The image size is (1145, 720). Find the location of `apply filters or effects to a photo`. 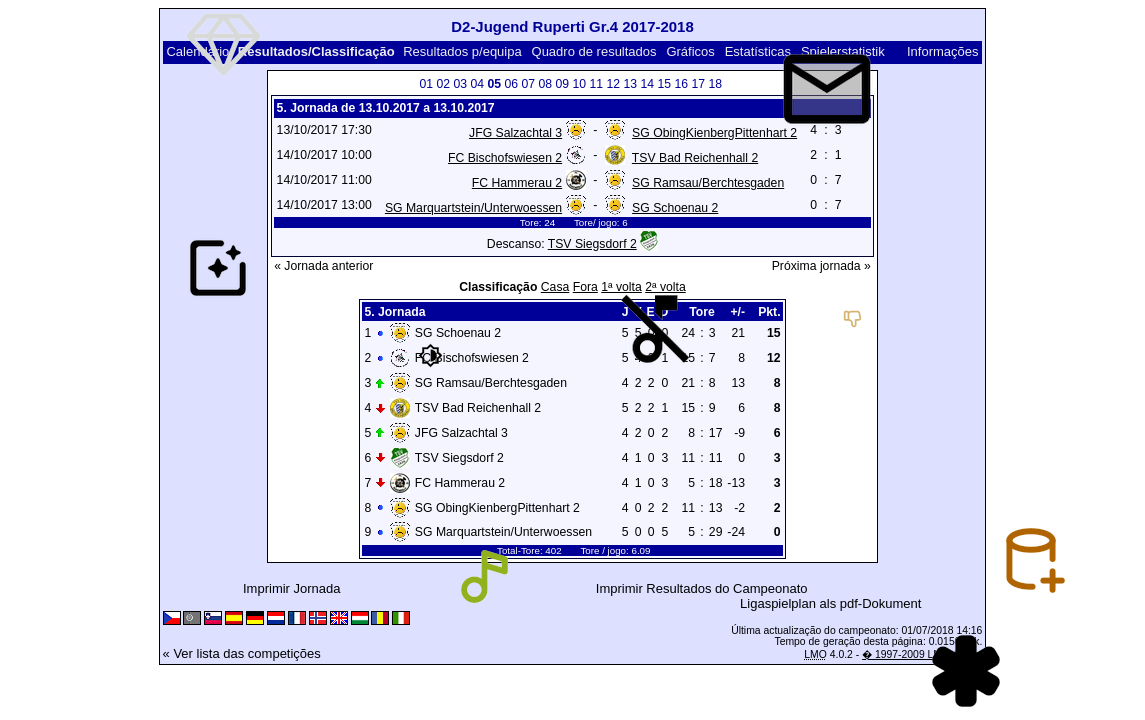

apply filters or effects to a photo is located at coordinates (218, 268).